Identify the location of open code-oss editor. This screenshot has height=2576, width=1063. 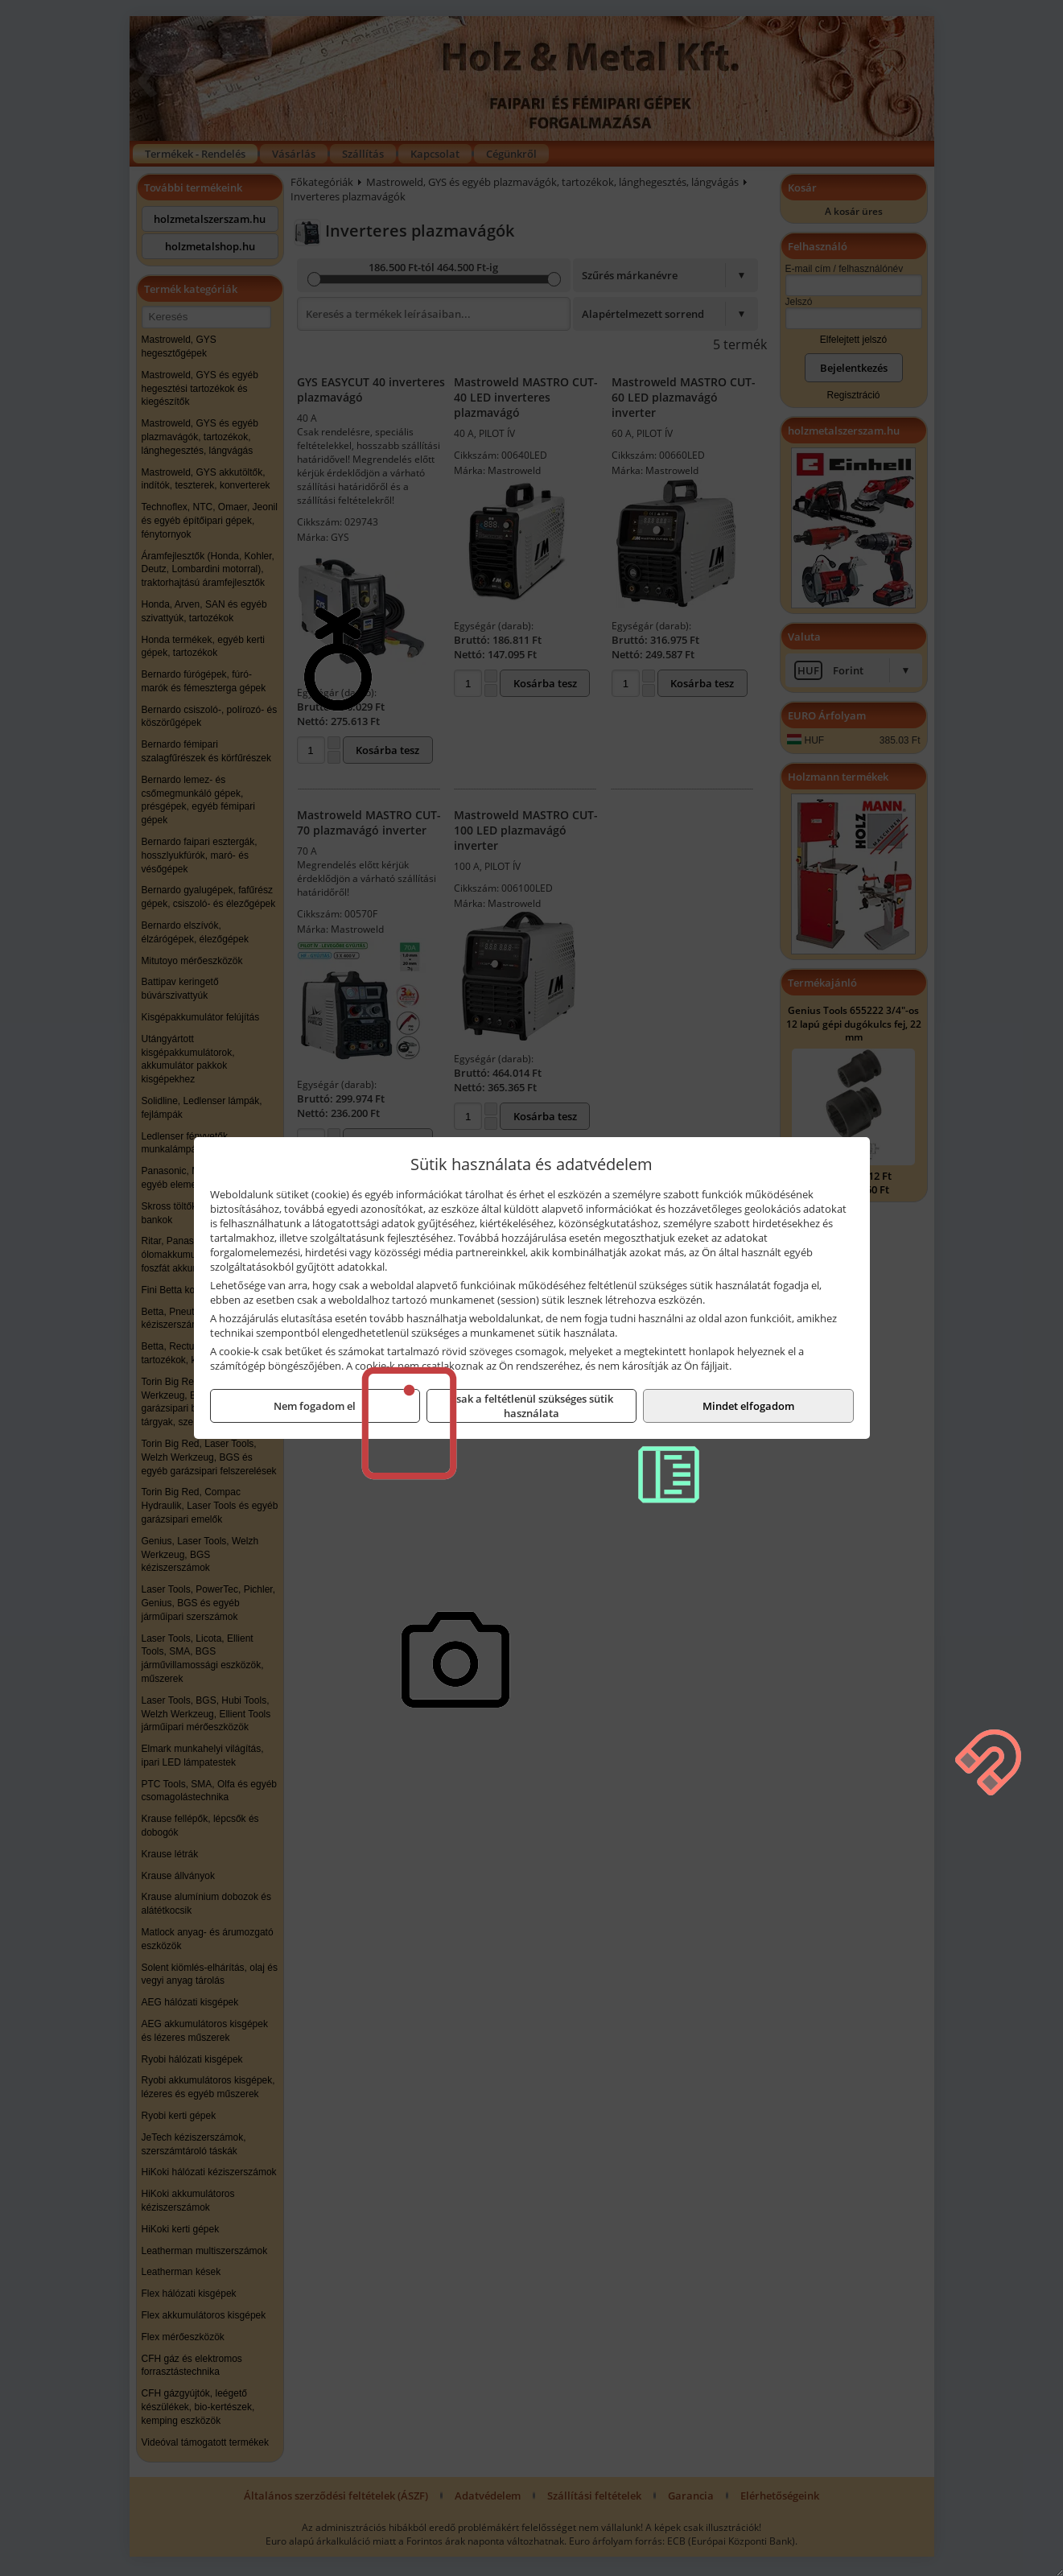
(669, 1477).